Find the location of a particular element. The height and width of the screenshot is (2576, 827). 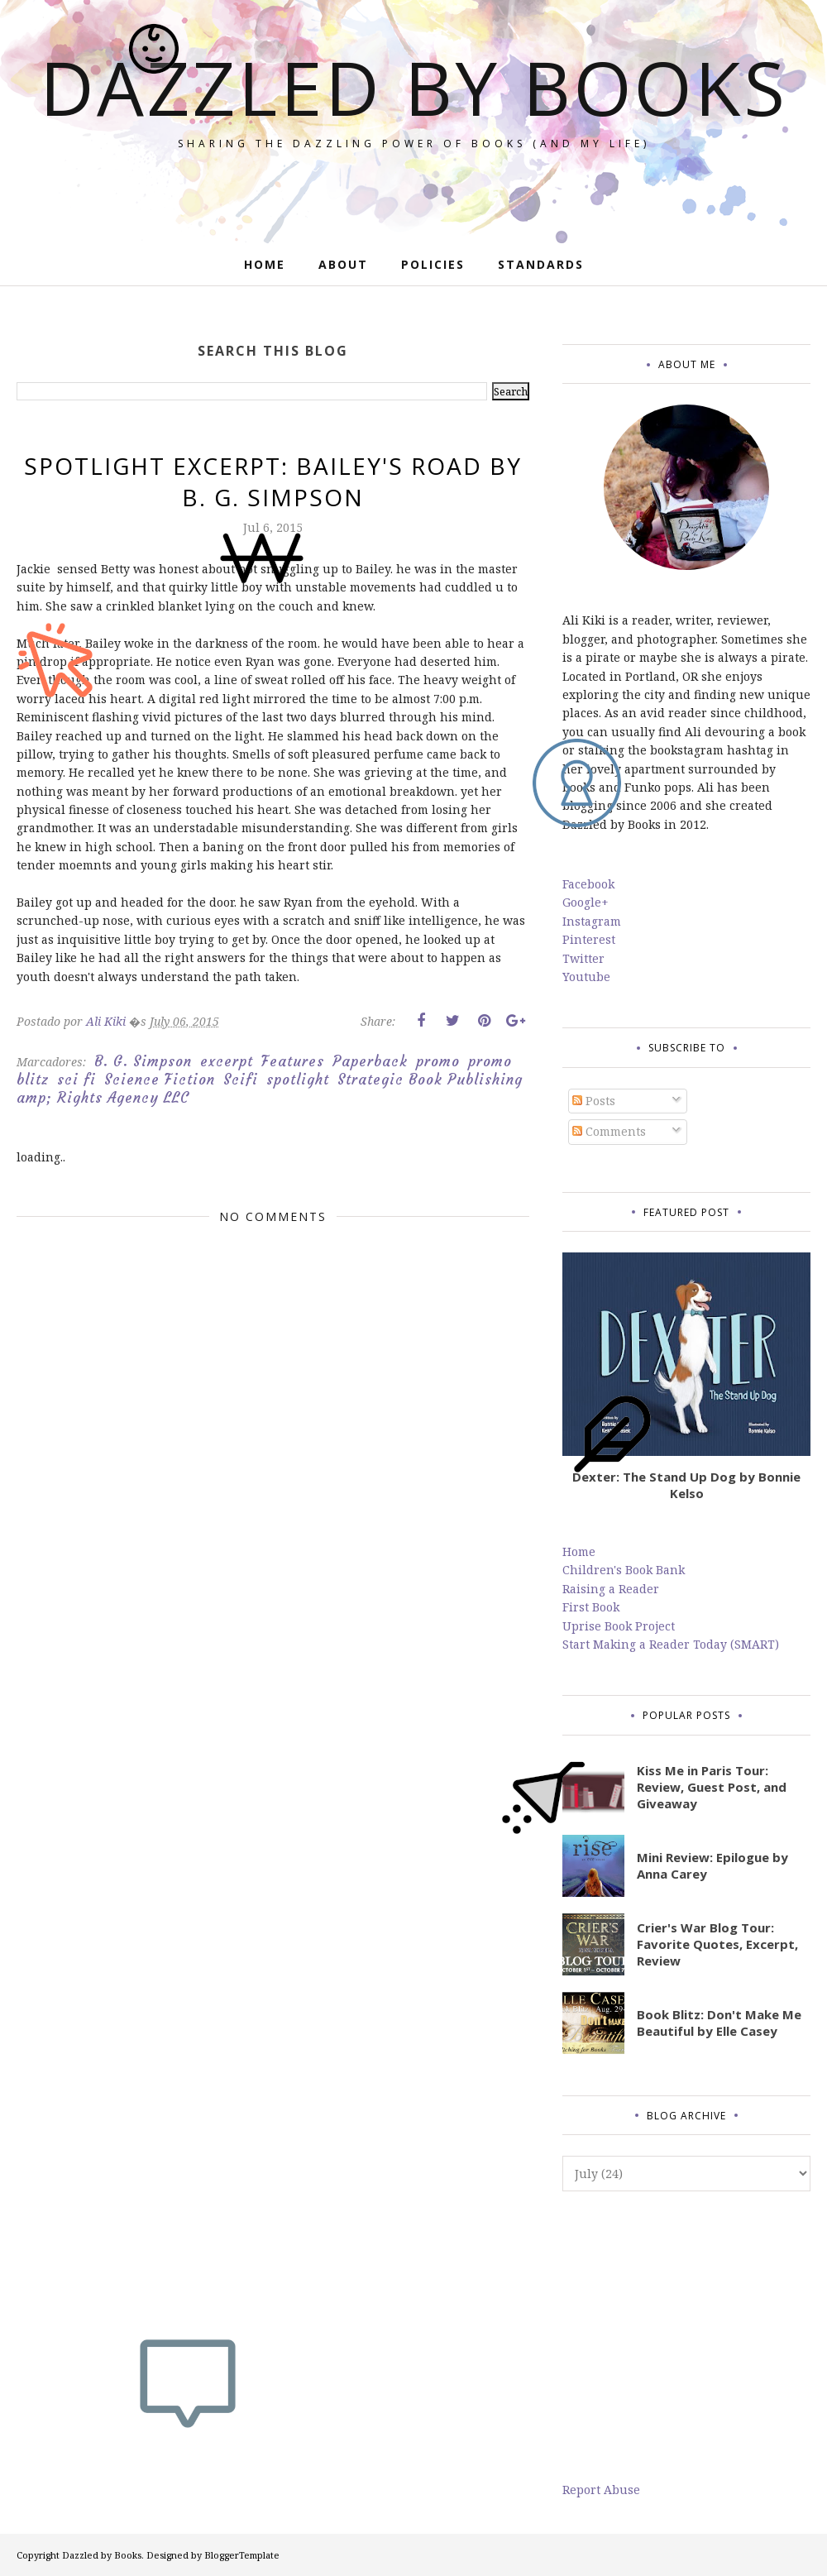

click or tap to interact is located at coordinates (60, 664).